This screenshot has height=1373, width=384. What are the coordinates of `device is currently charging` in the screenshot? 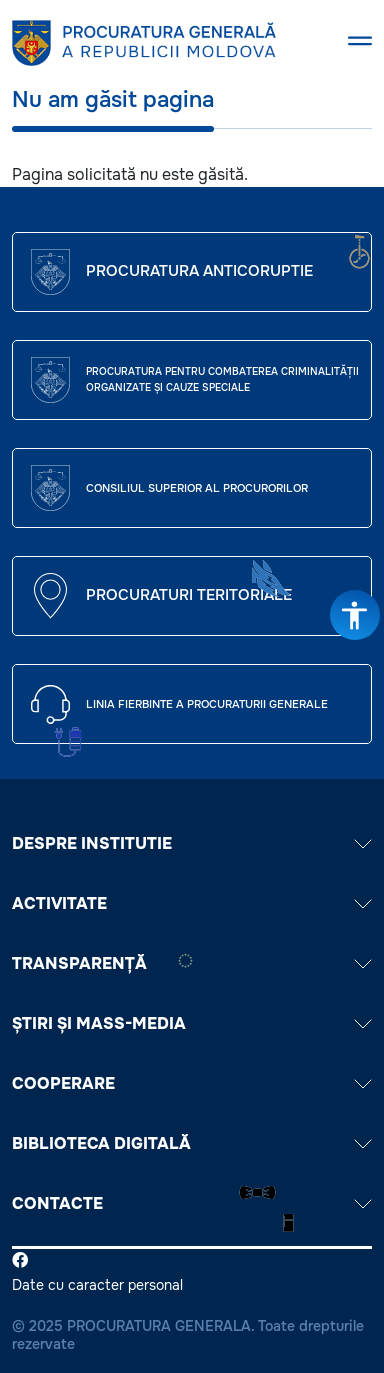 It's located at (68, 742).